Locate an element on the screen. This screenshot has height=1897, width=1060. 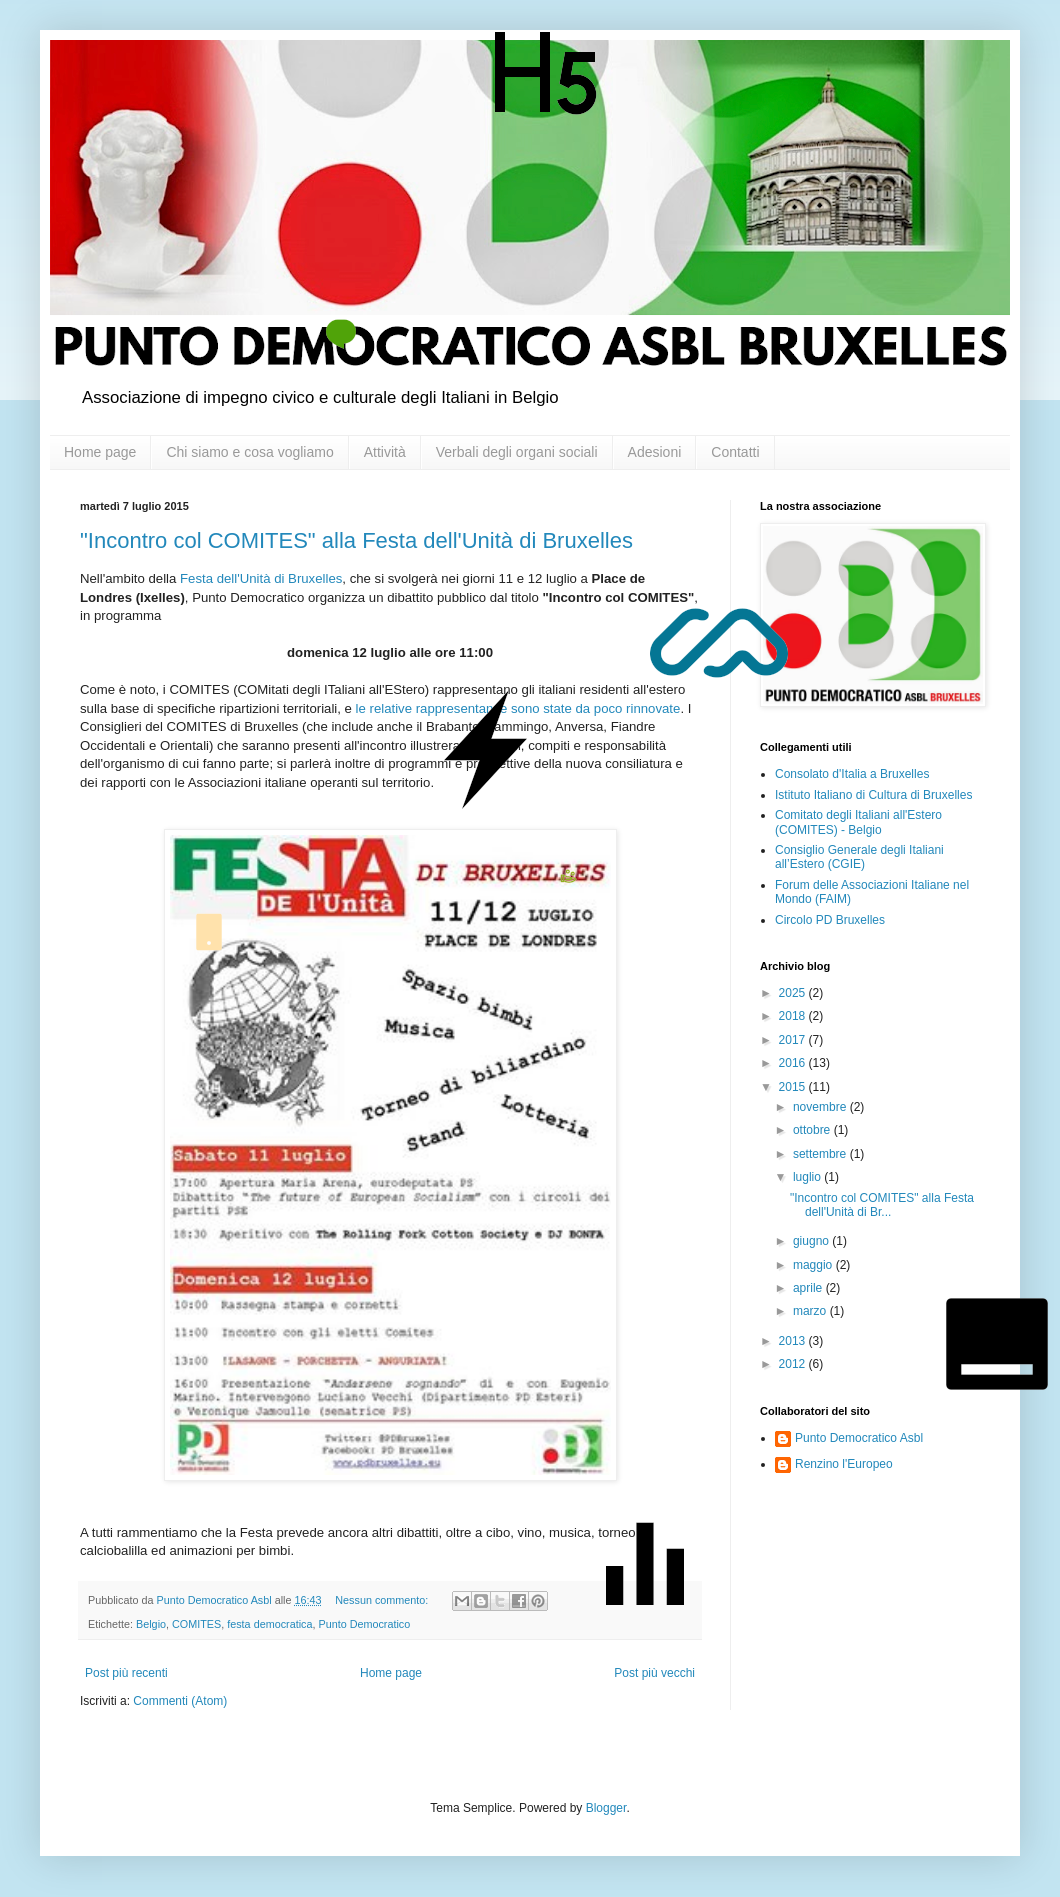
format text as heading level 5 is located at coordinates (545, 72).